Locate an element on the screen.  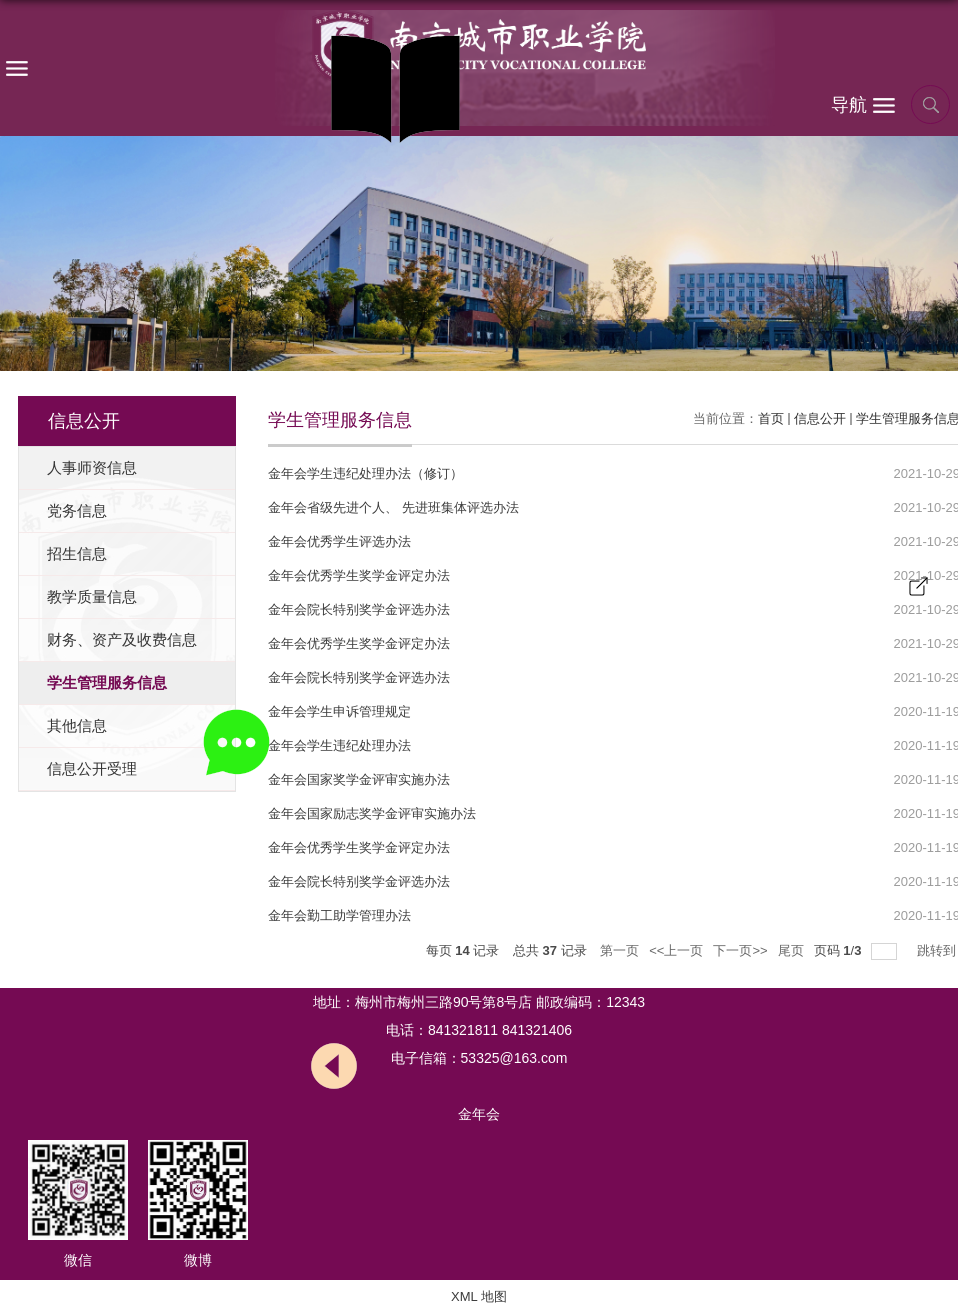
open your library or reading list is located at coordinates (395, 91).